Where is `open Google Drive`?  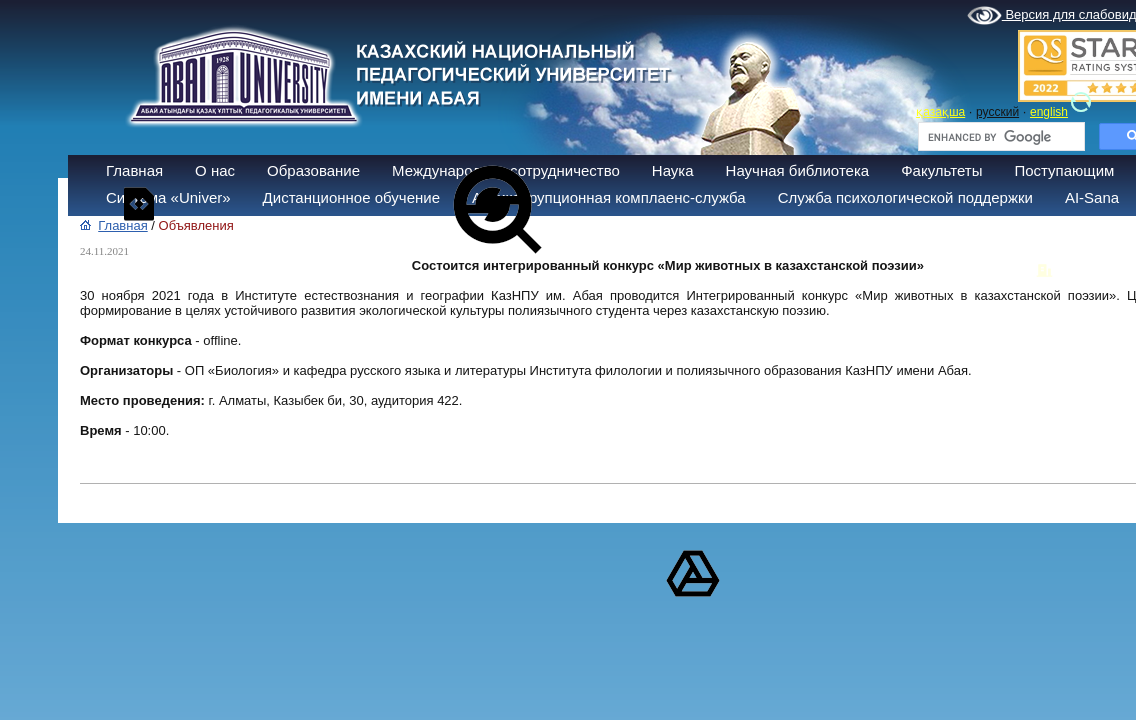 open Google Drive is located at coordinates (693, 574).